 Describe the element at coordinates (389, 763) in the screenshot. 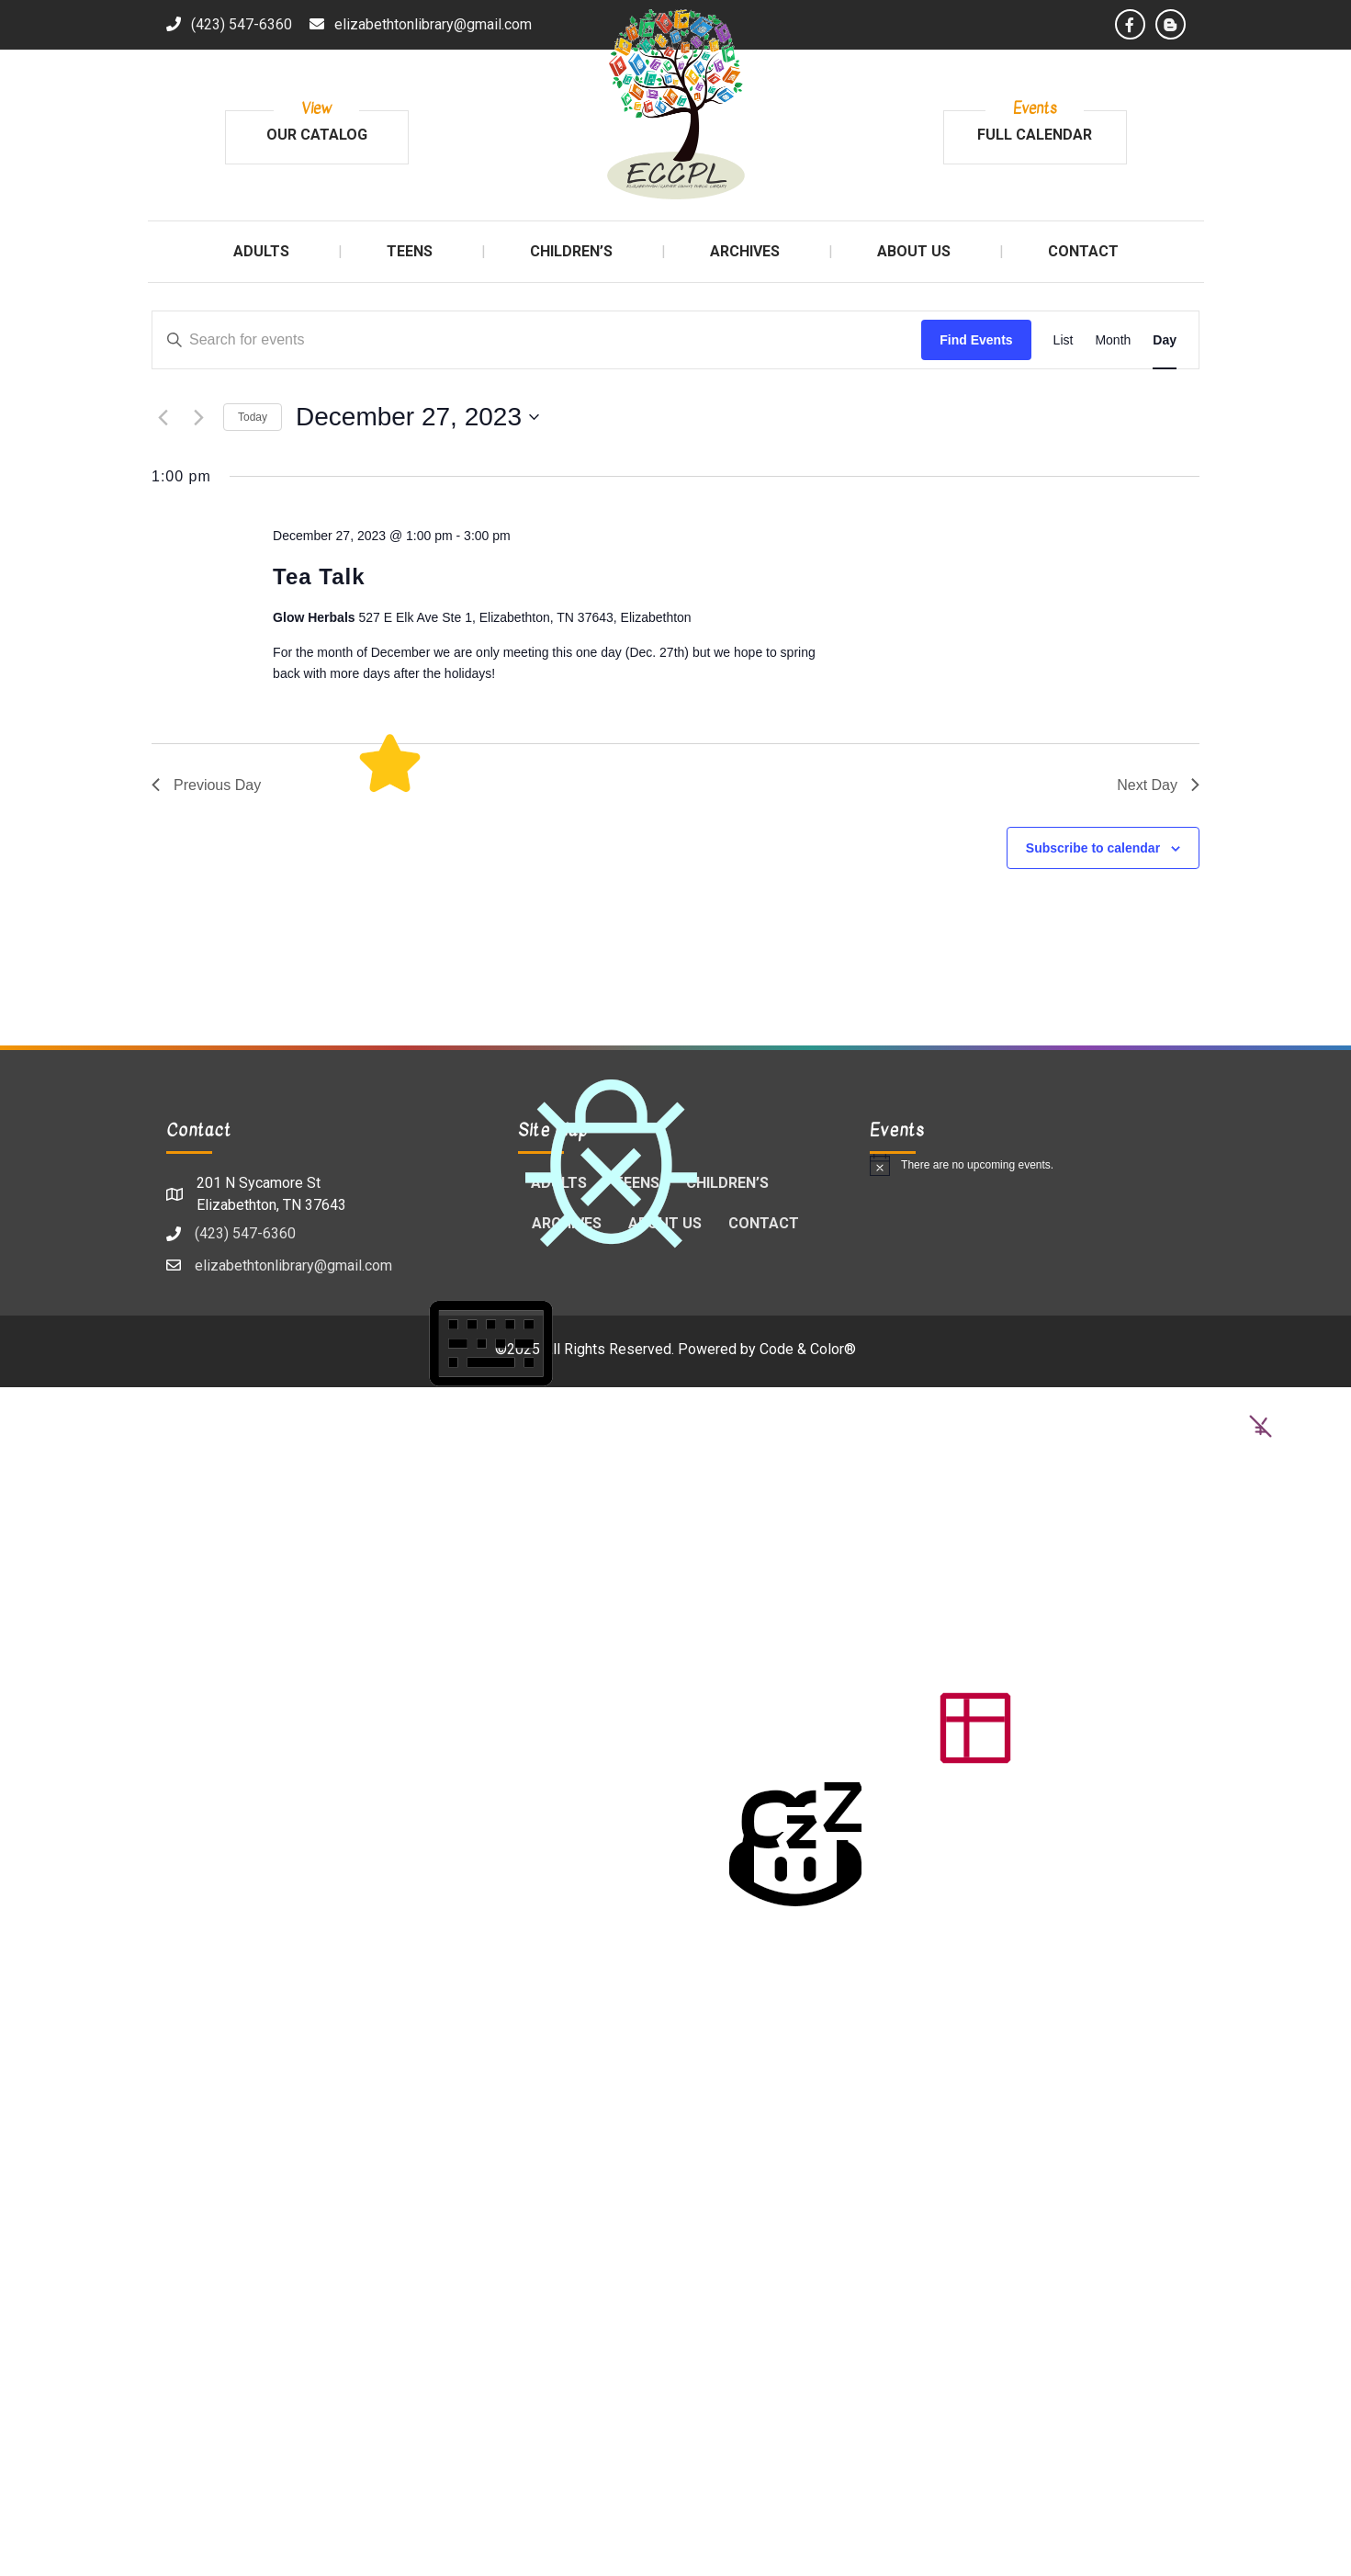

I see `mark item as favorite` at that location.